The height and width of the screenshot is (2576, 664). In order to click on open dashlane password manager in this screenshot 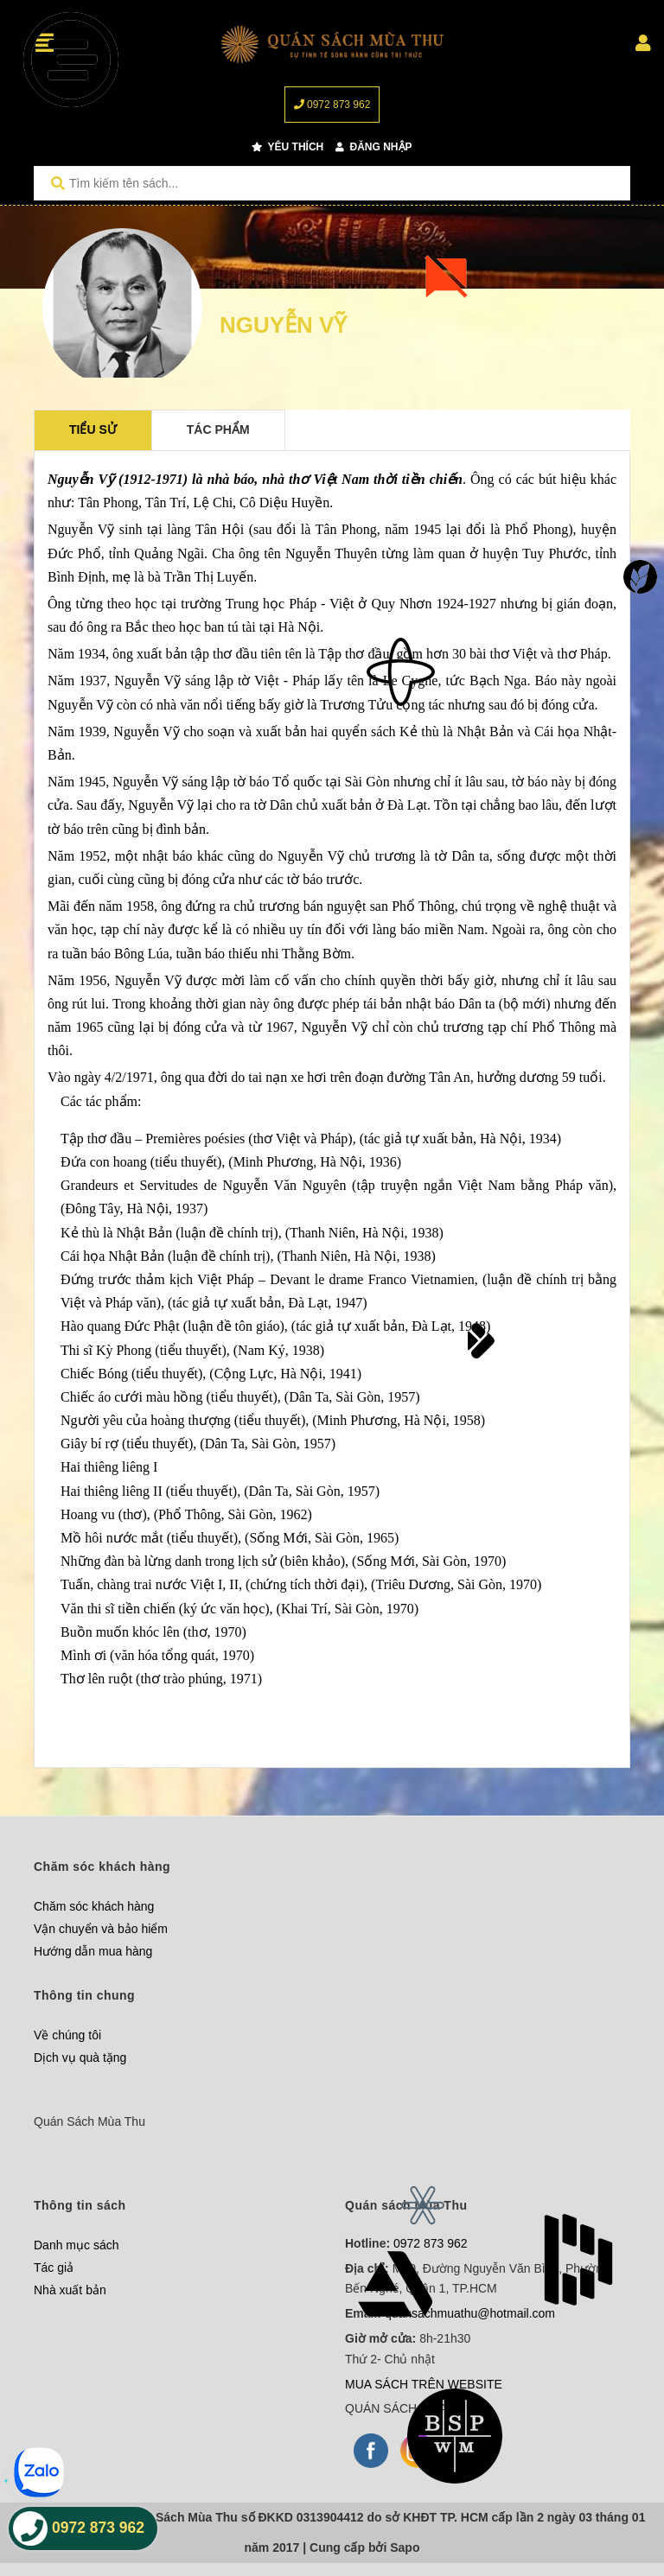, I will do `click(578, 2260)`.